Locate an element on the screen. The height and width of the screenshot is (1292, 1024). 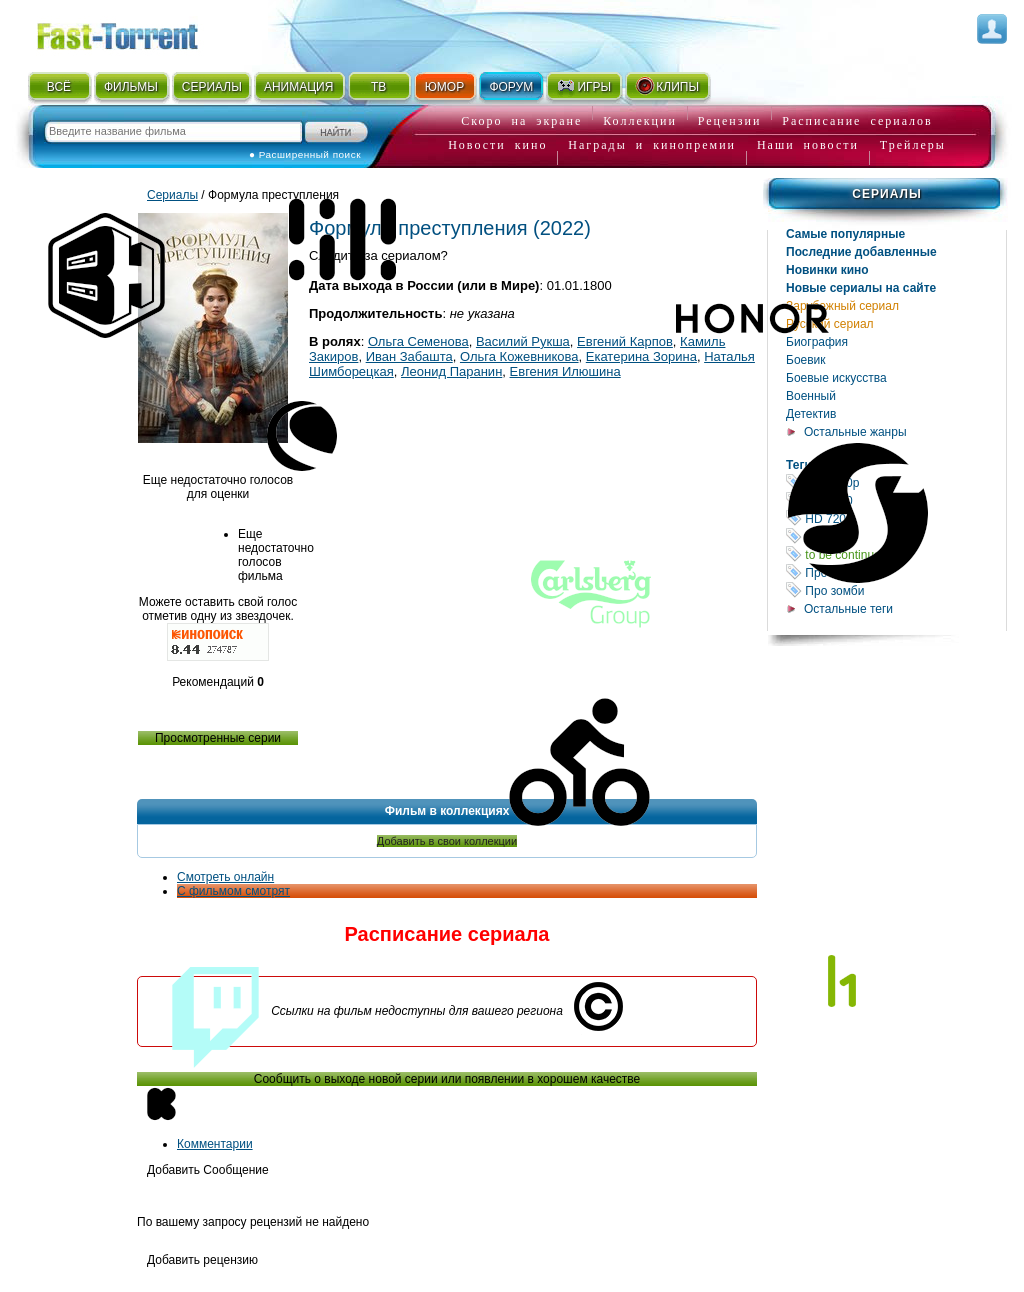
access cycling or bike route directions is located at coordinates (579, 768).